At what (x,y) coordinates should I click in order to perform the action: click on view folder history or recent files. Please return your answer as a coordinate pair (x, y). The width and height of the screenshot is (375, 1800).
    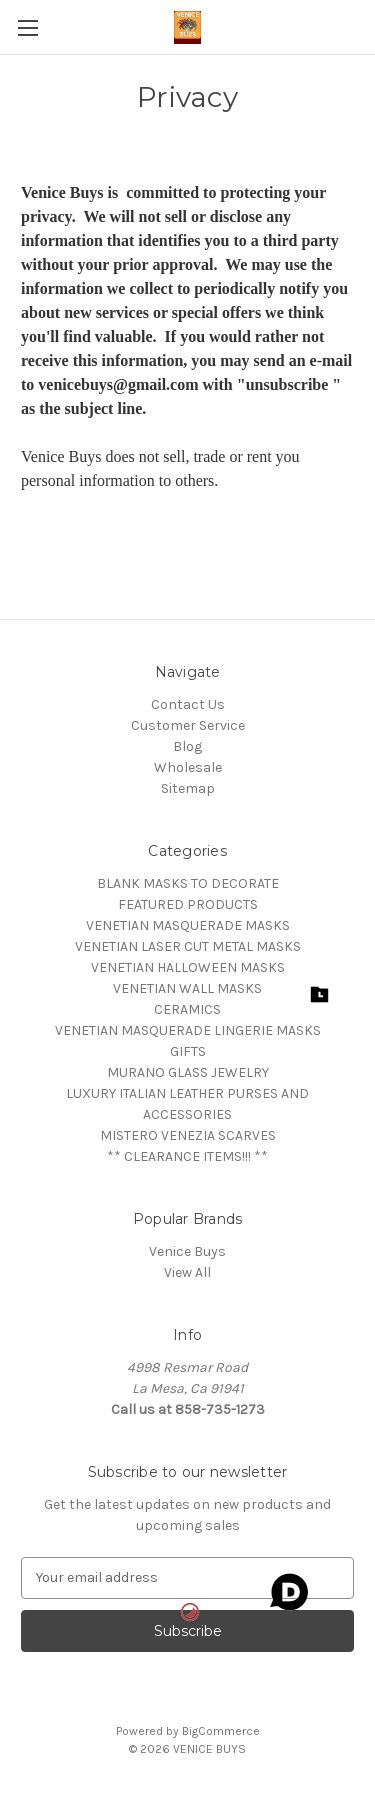
    Looking at the image, I should click on (319, 994).